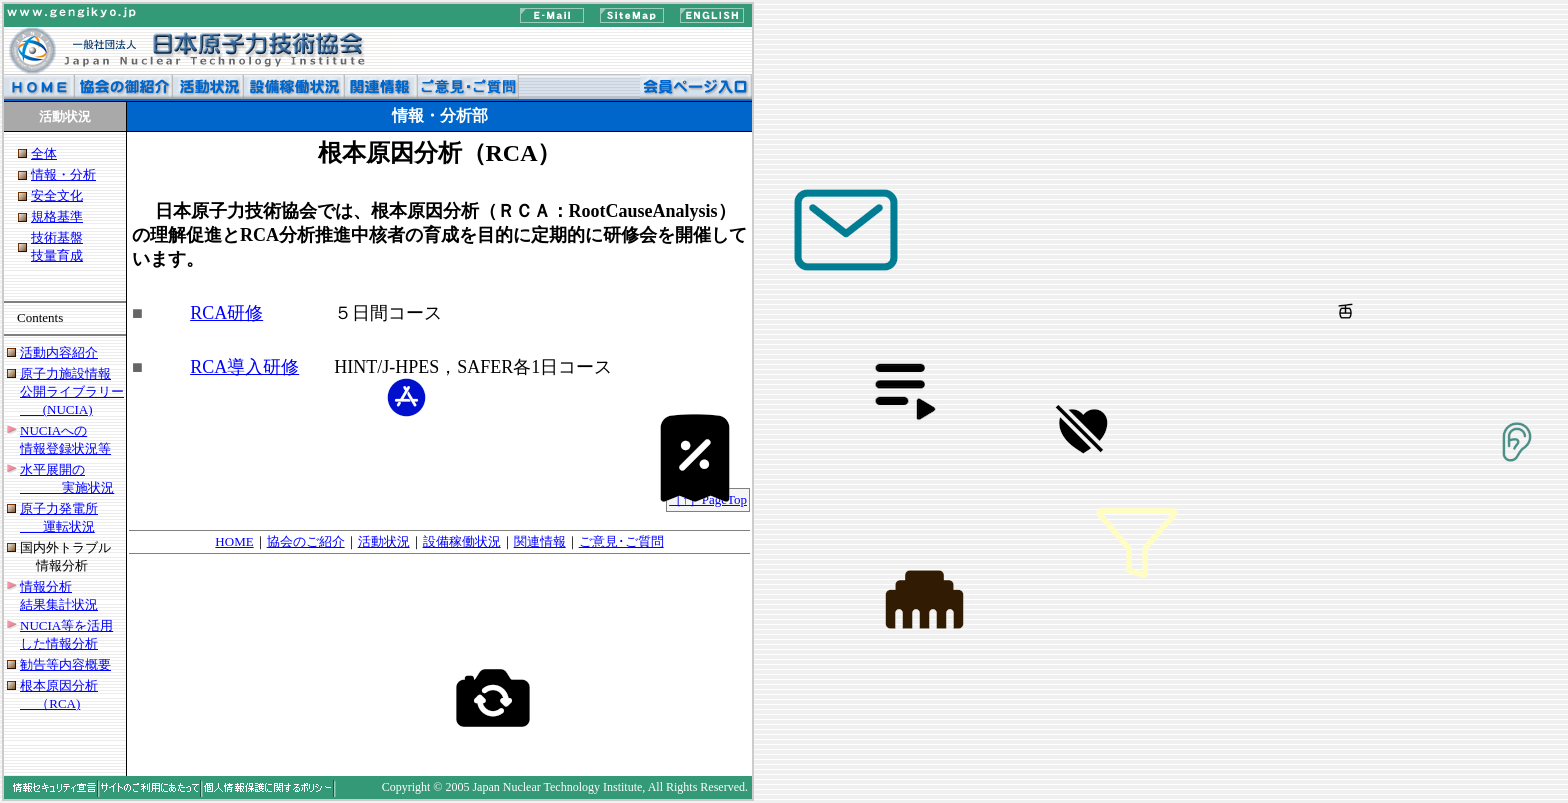  What do you see at coordinates (846, 230) in the screenshot?
I see `open your email inbox` at bounding box center [846, 230].